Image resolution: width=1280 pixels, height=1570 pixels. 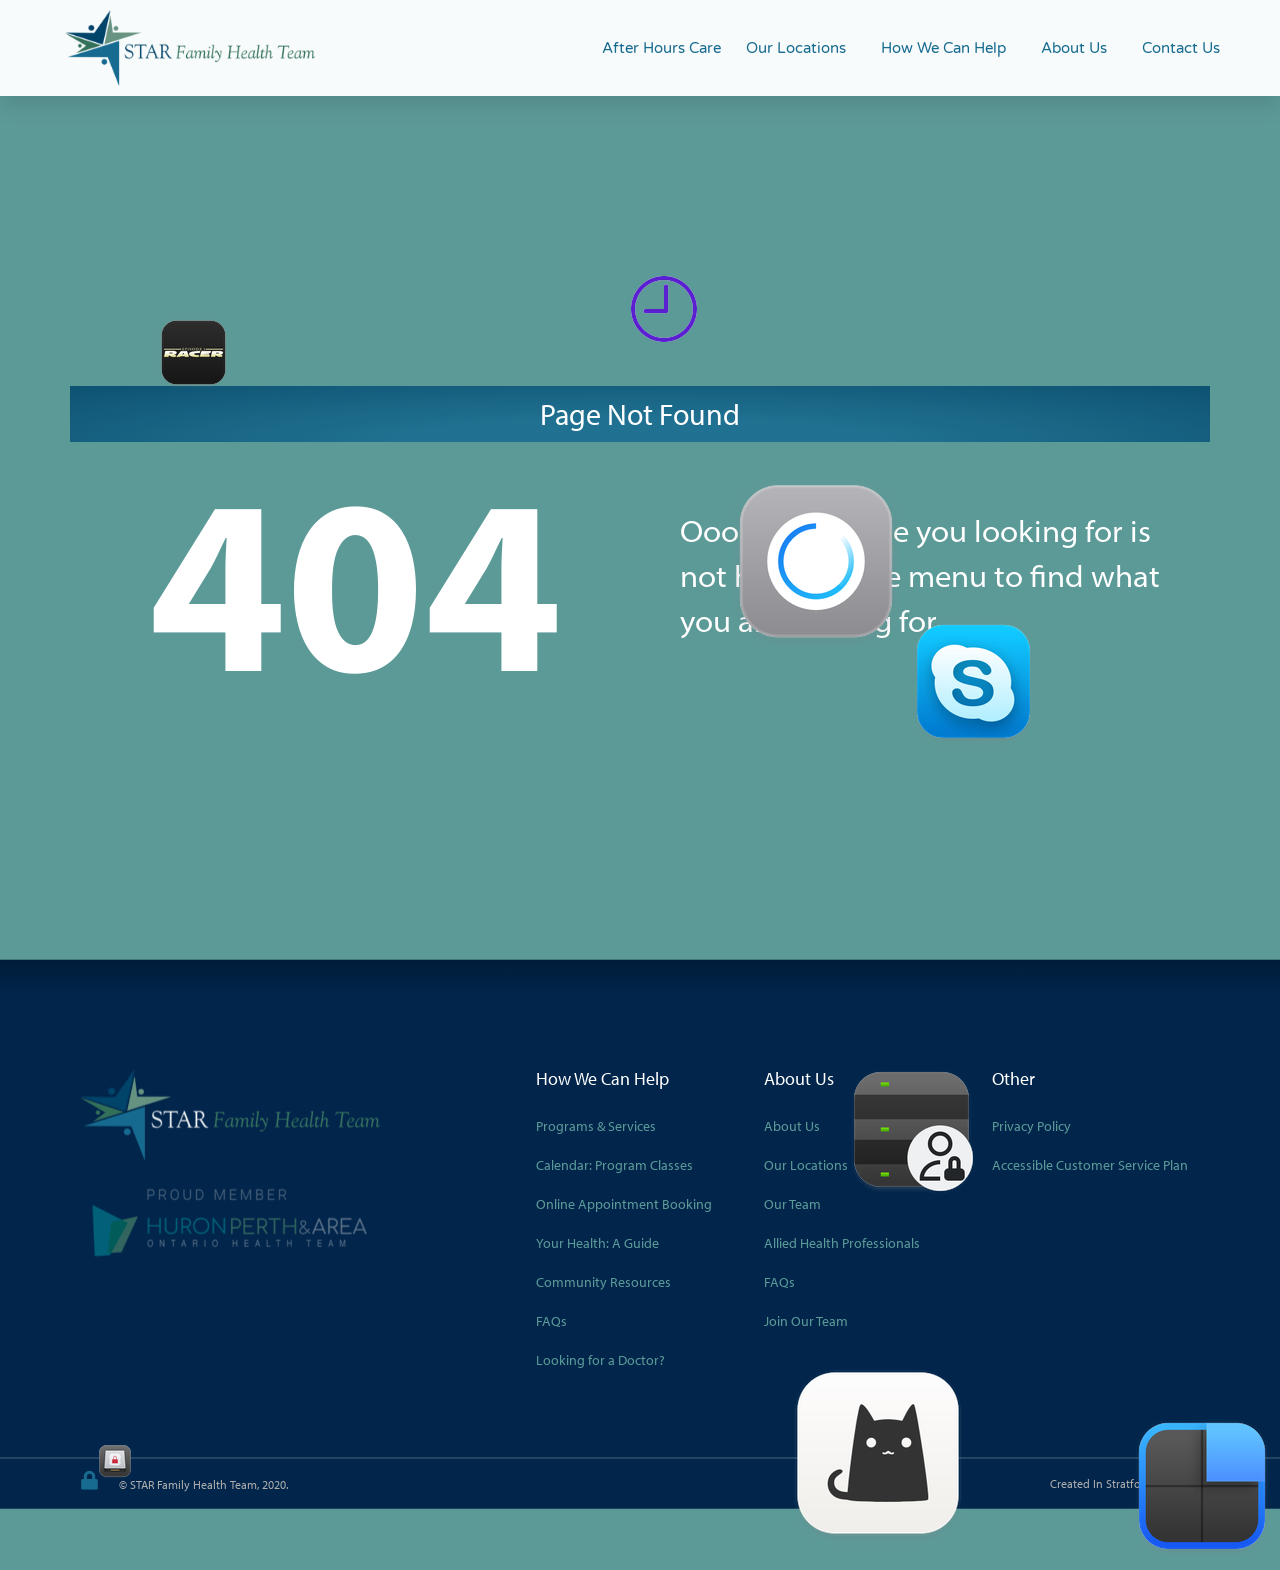 What do you see at coordinates (816, 564) in the screenshot?
I see `configure app launch animation preferences` at bounding box center [816, 564].